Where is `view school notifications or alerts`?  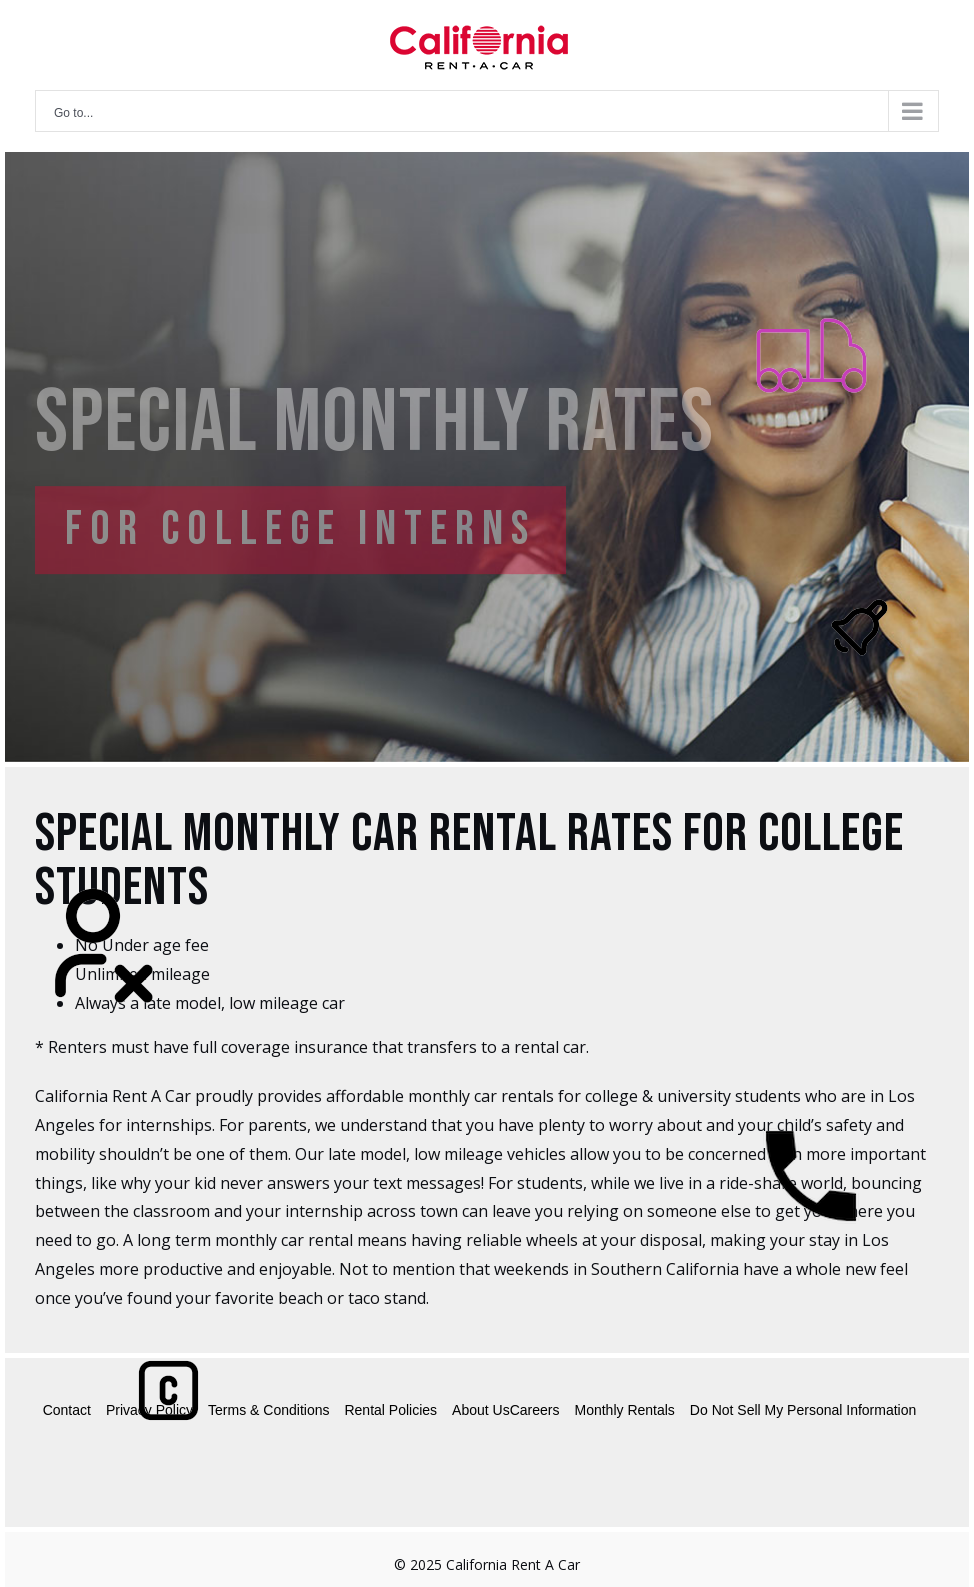 view school notifications or alerts is located at coordinates (859, 627).